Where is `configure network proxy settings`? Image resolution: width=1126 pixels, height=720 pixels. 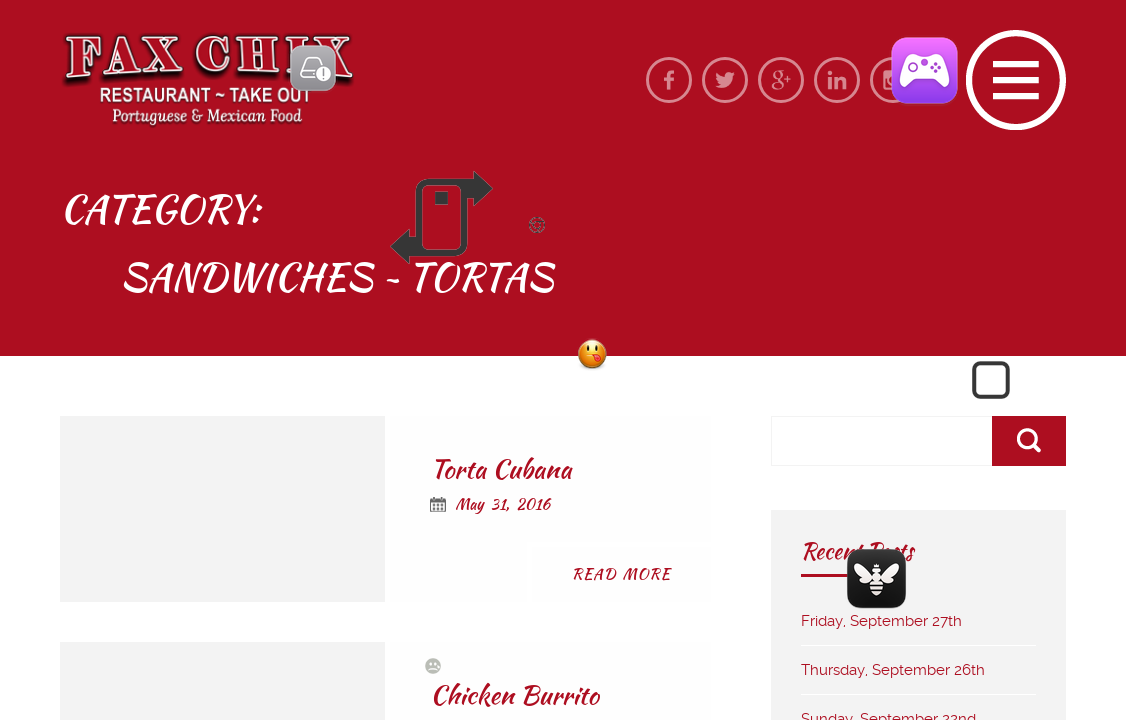
configure network proxy settings is located at coordinates (441, 217).